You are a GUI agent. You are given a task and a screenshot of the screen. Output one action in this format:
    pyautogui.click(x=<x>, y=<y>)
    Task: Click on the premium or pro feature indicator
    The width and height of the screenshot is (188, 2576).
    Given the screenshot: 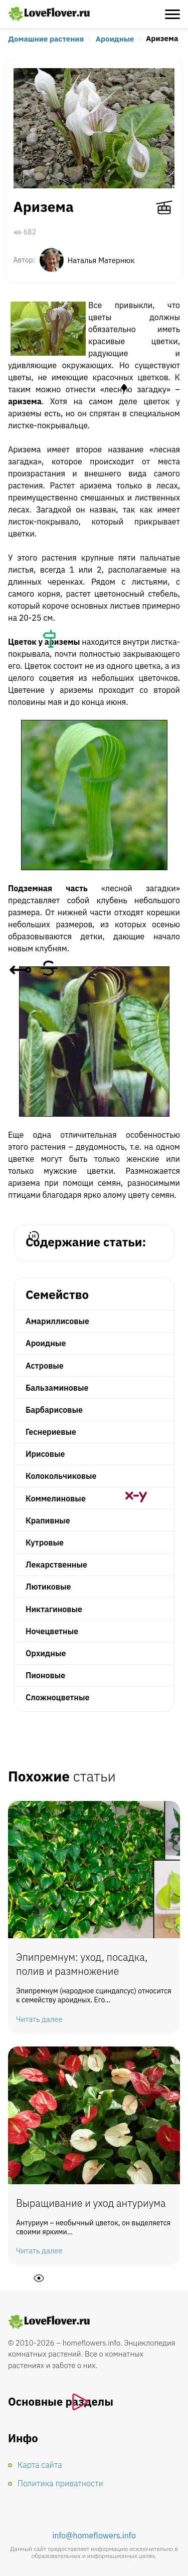 What is the action you would take?
    pyautogui.click(x=124, y=387)
    